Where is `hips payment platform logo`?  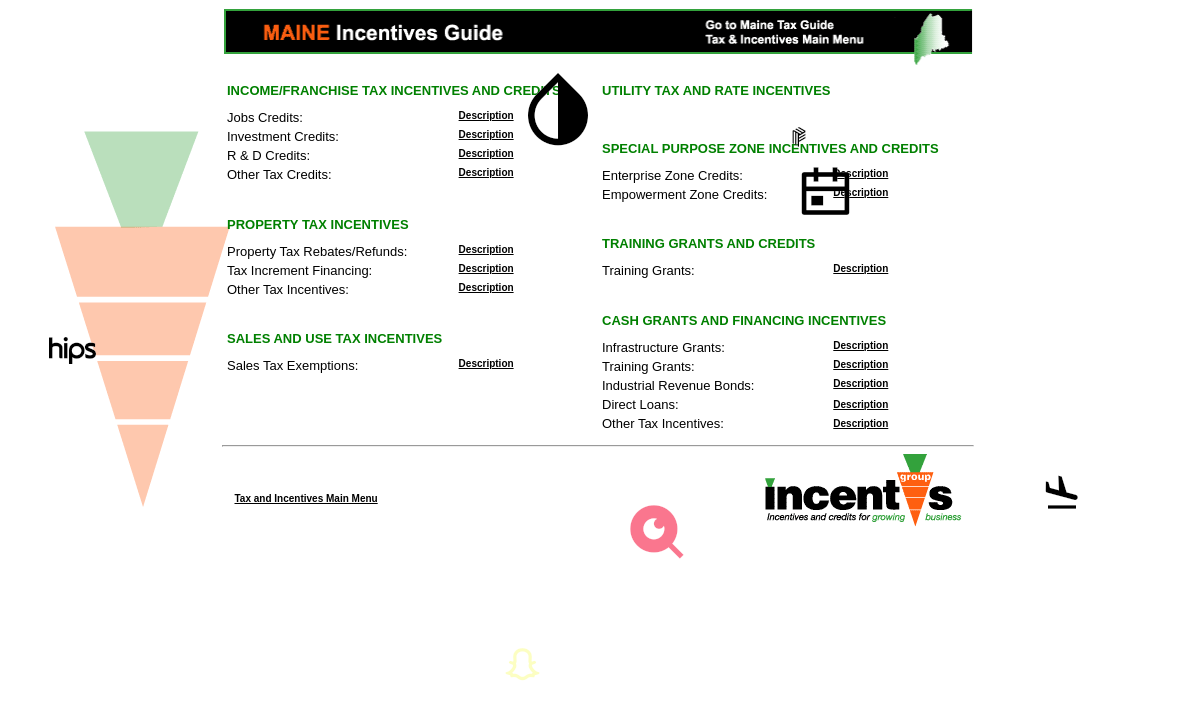
hips payment platform logo is located at coordinates (72, 350).